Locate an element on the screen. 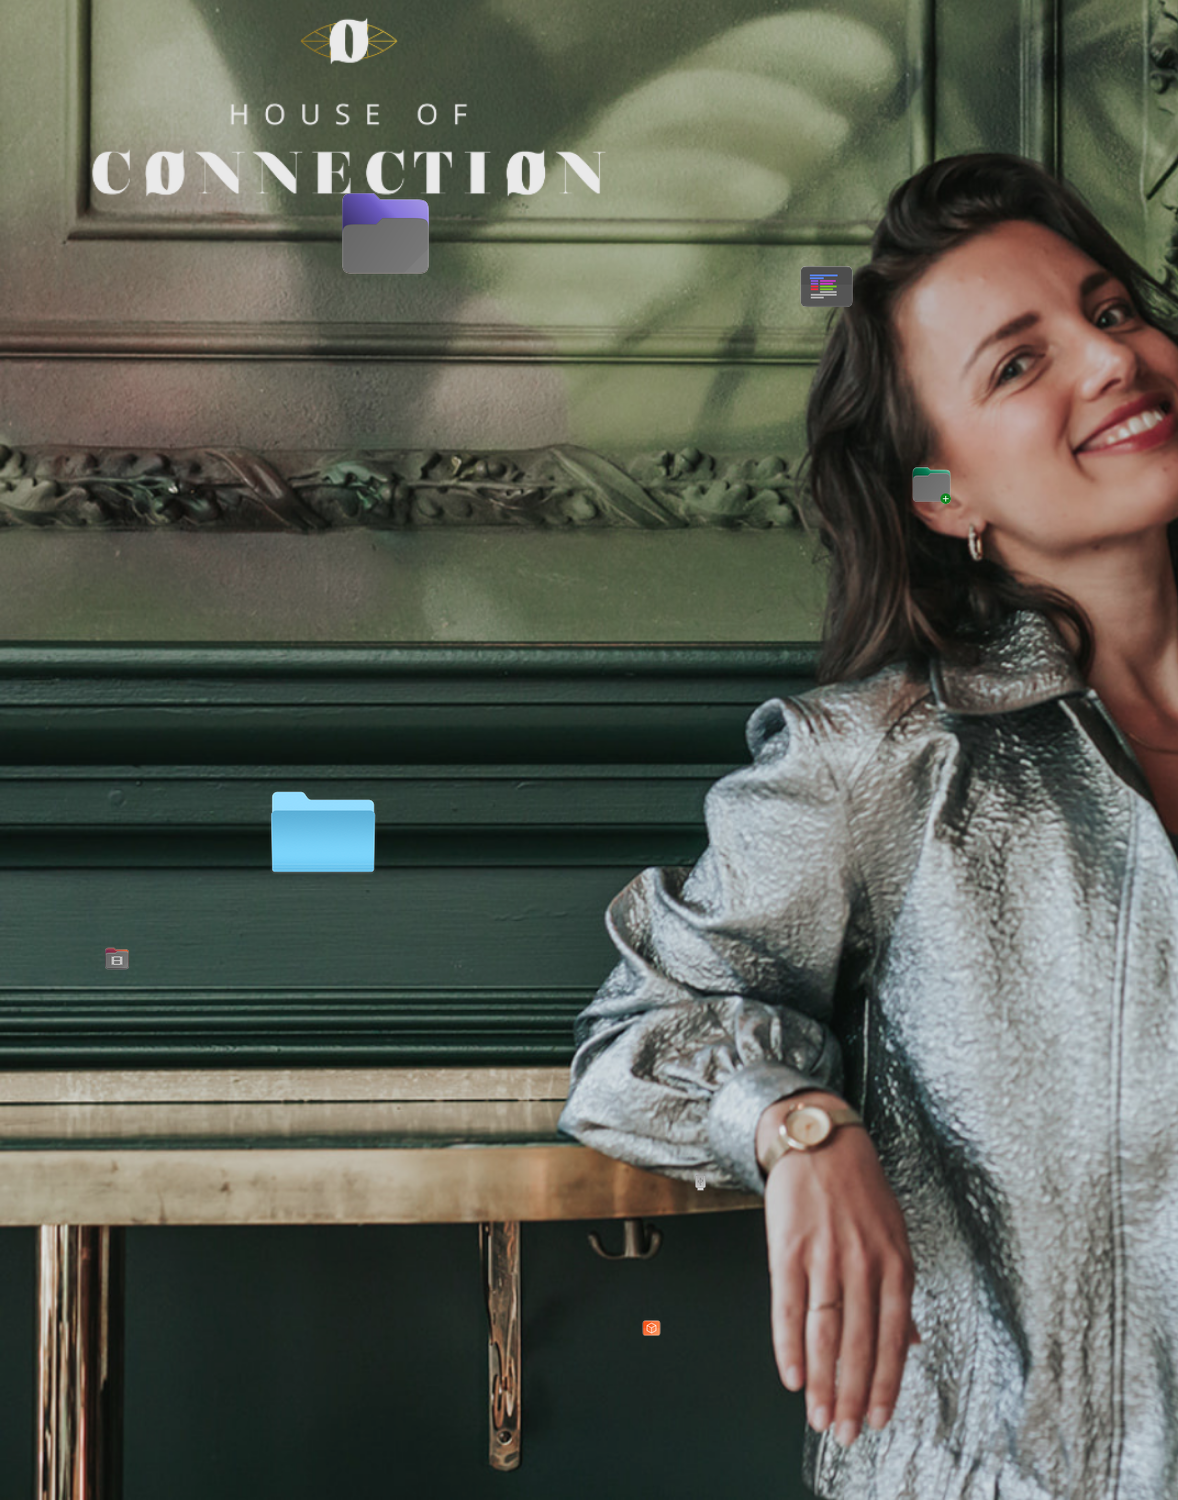  drop files here to move them into this folder is located at coordinates (385, 233).